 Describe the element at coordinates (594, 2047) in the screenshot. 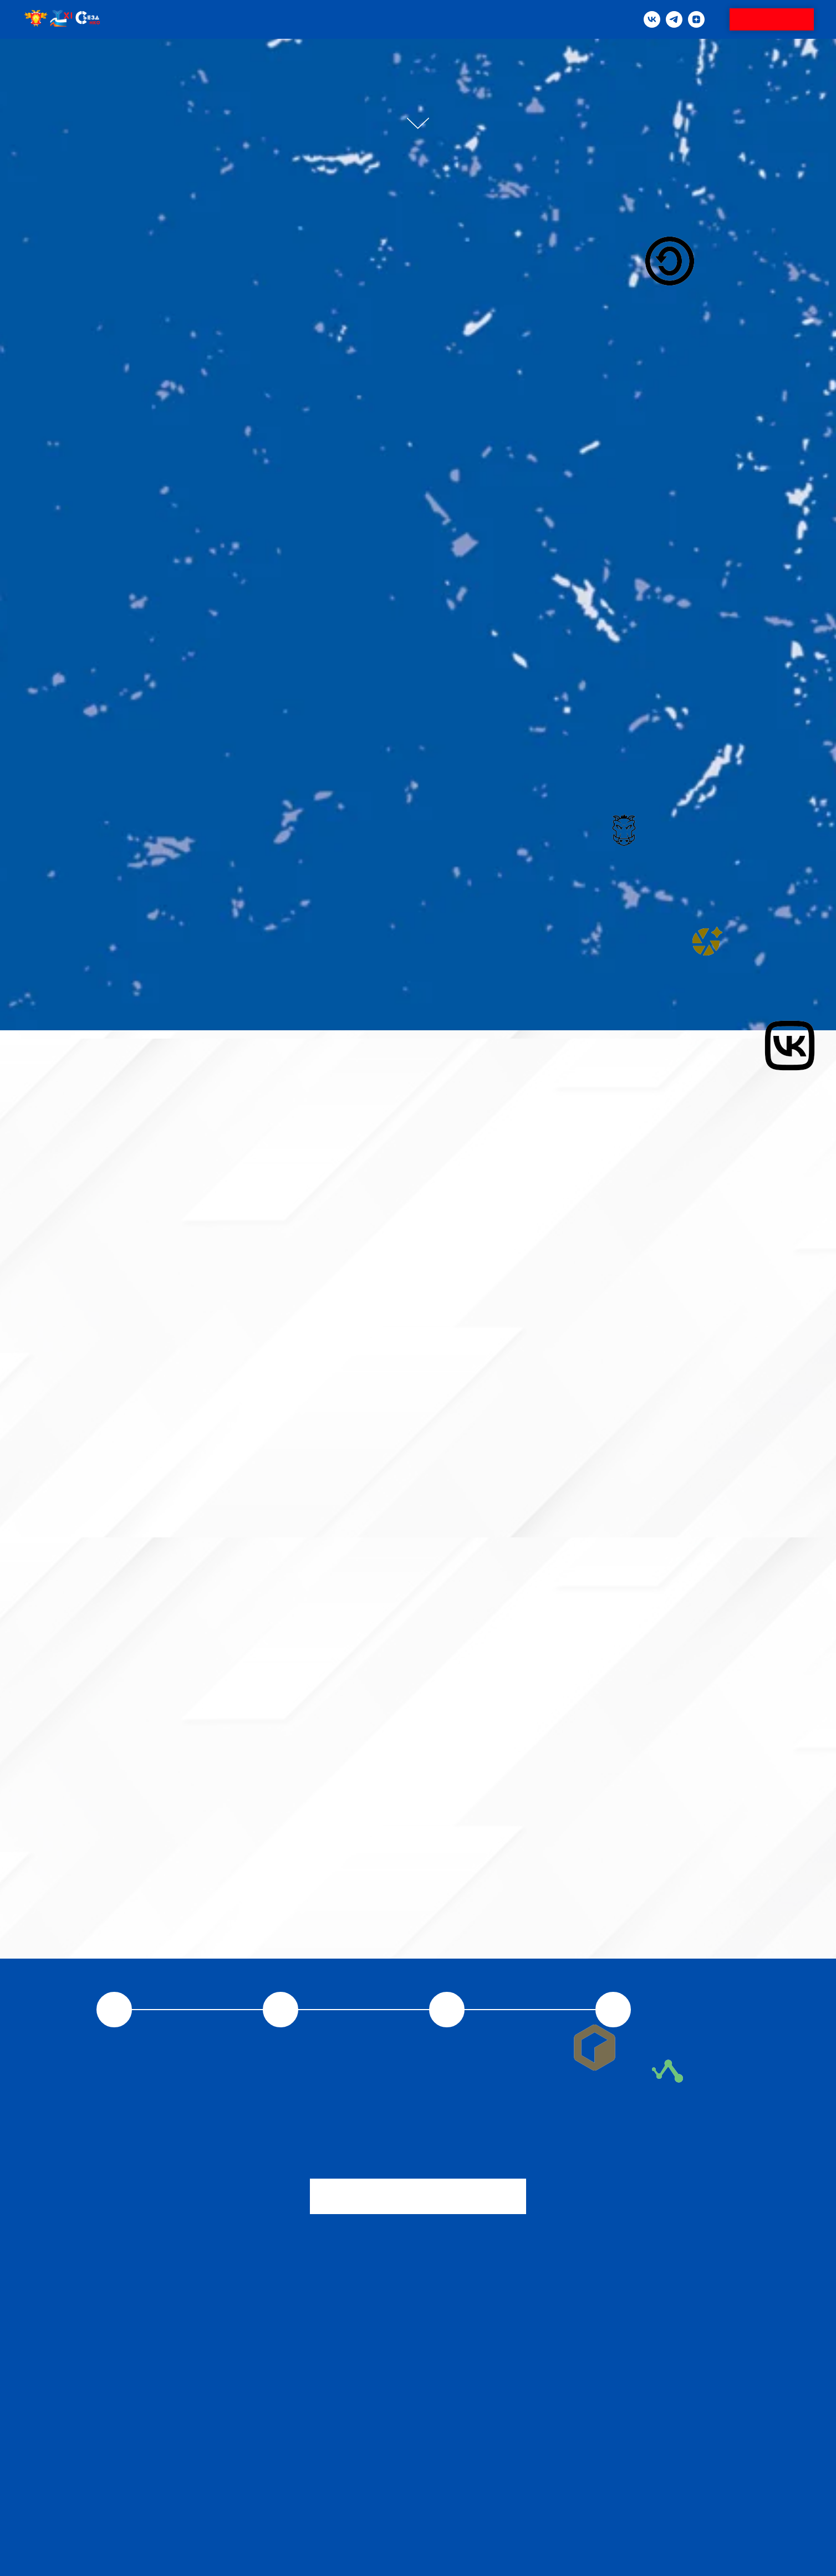

I see `reason studios logo` at that location.